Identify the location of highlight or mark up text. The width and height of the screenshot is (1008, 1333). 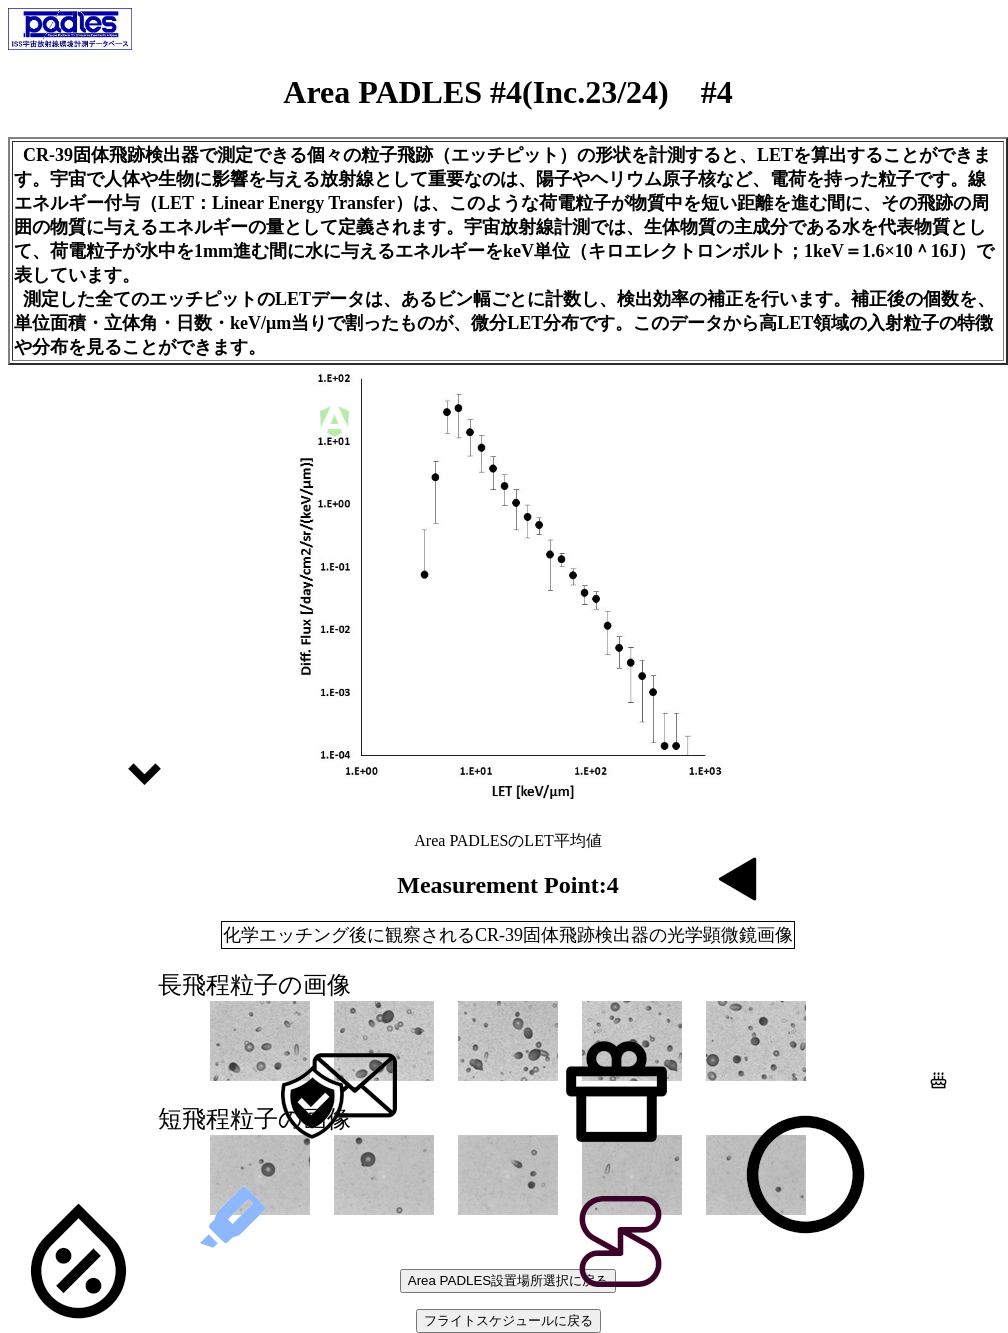
(233, 1218).